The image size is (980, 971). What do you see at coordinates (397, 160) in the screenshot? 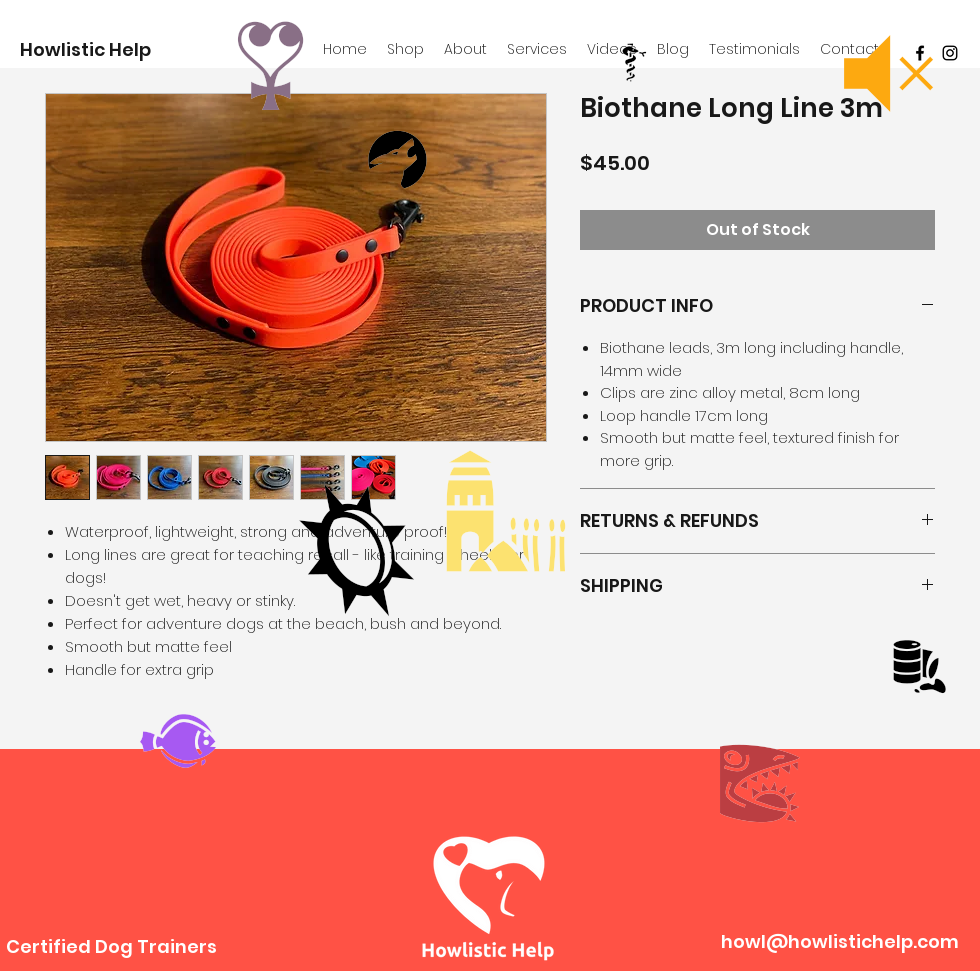
I see `wildlife or nature-themed app icon` at bounding box center [397, 160].